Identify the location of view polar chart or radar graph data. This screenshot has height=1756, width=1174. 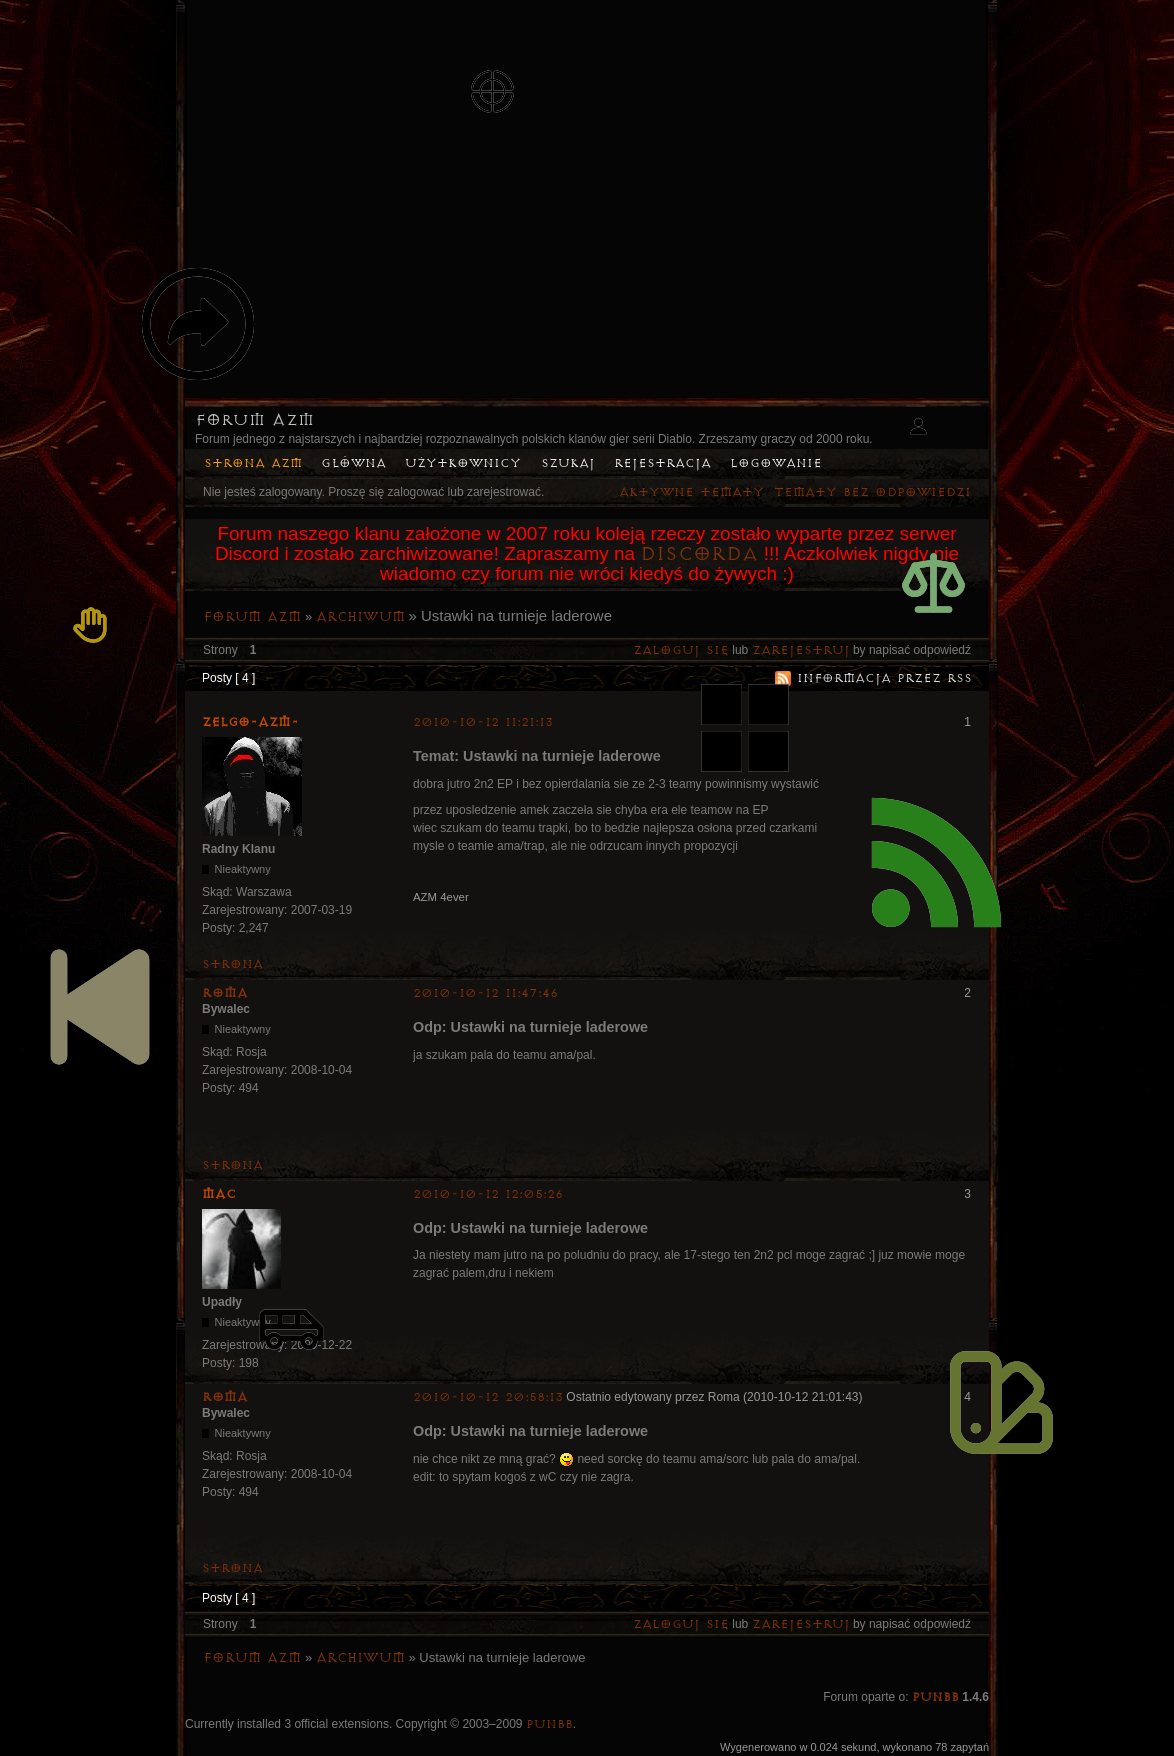
(492, 91).